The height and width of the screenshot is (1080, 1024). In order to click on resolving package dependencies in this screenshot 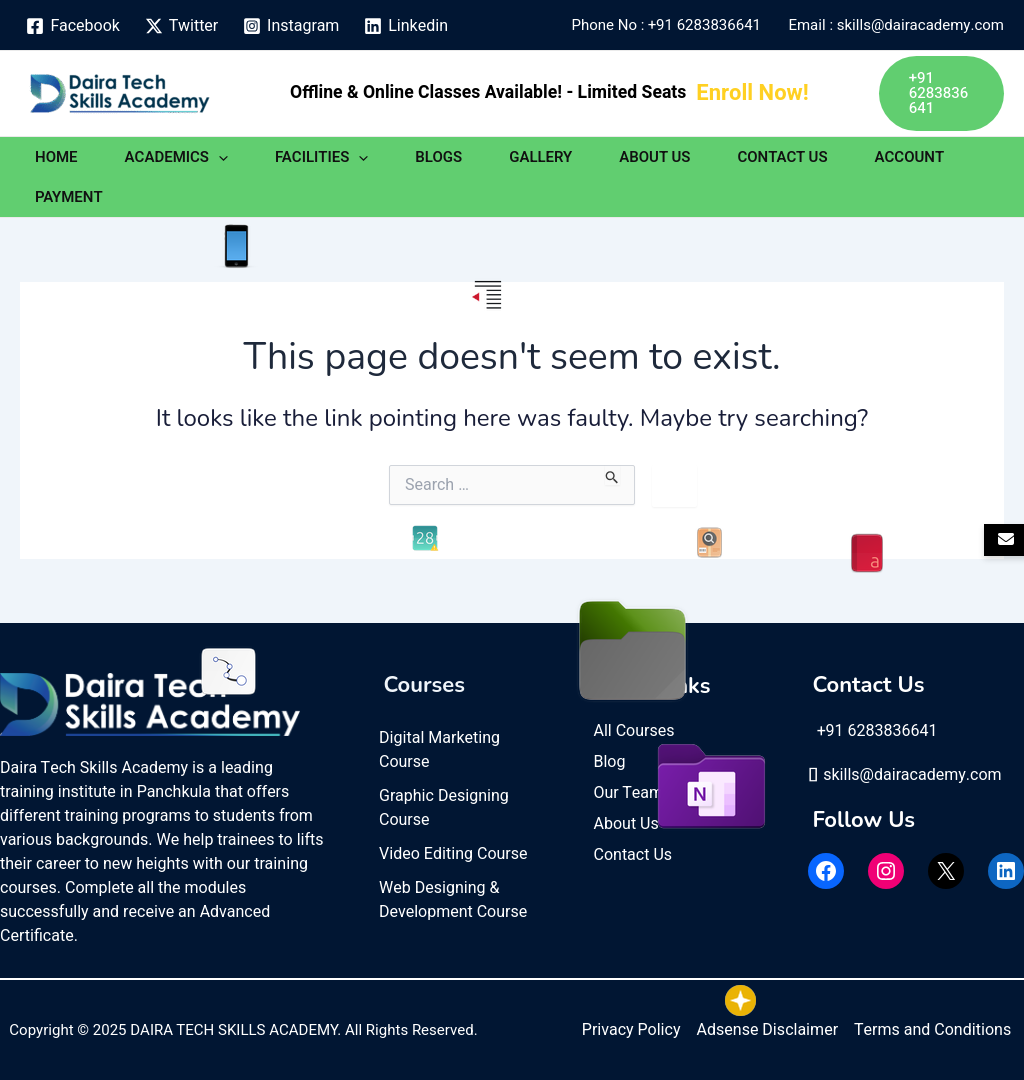, I will do `click(709, 542)`.